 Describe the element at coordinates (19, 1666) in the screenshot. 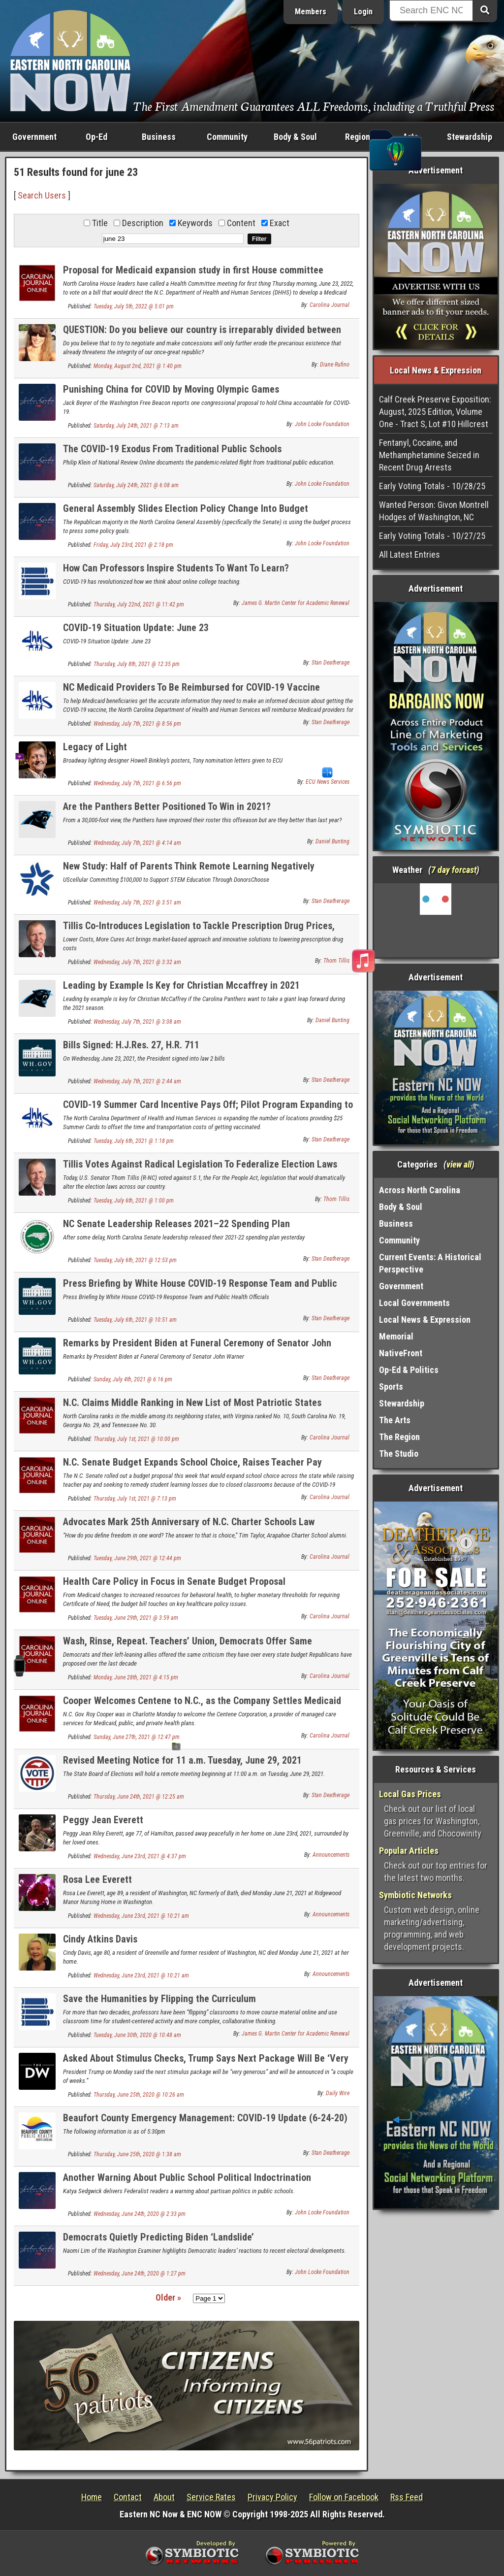

I see `manage connected Apple Watch device` at that location.